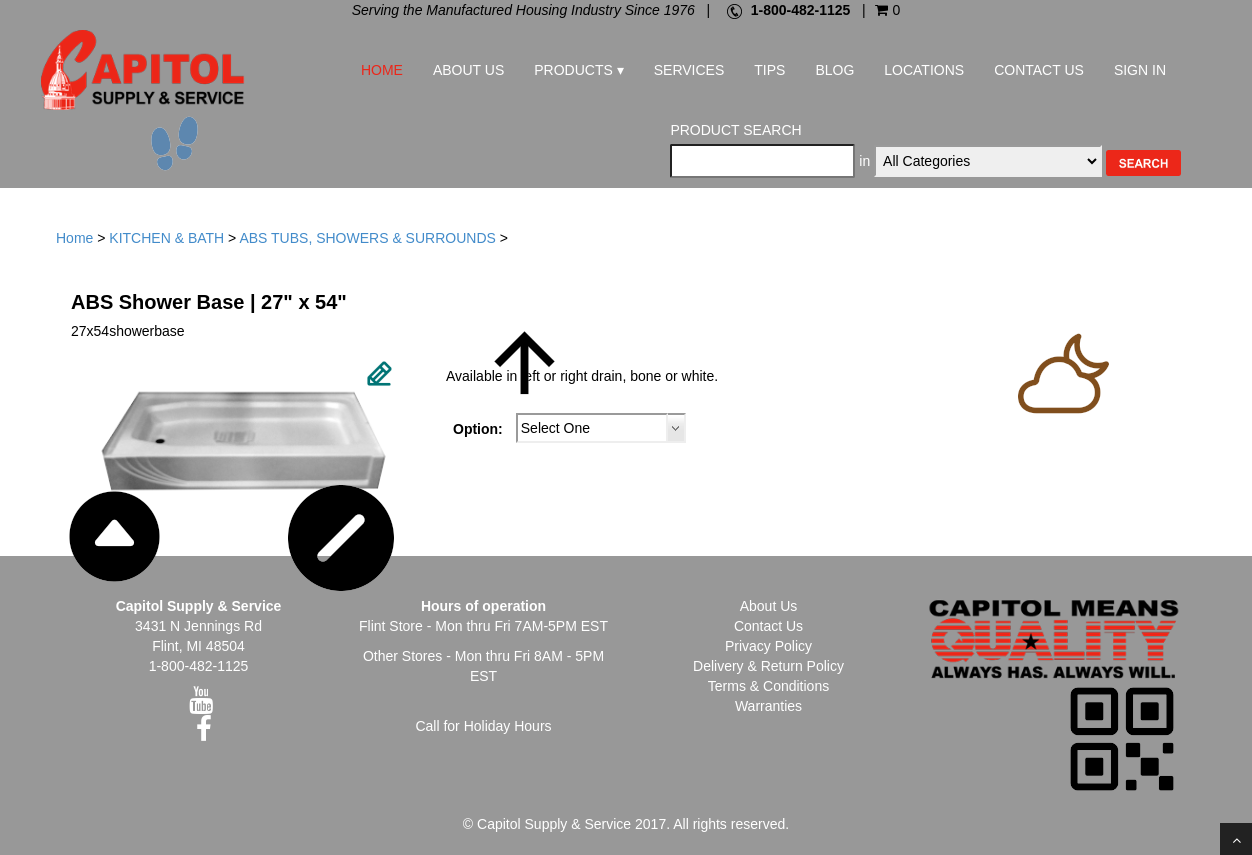  What do you see at coordinates (524, 363) in the screenshot?
I see `scroll to top of page` at bounding box center [524, 363].